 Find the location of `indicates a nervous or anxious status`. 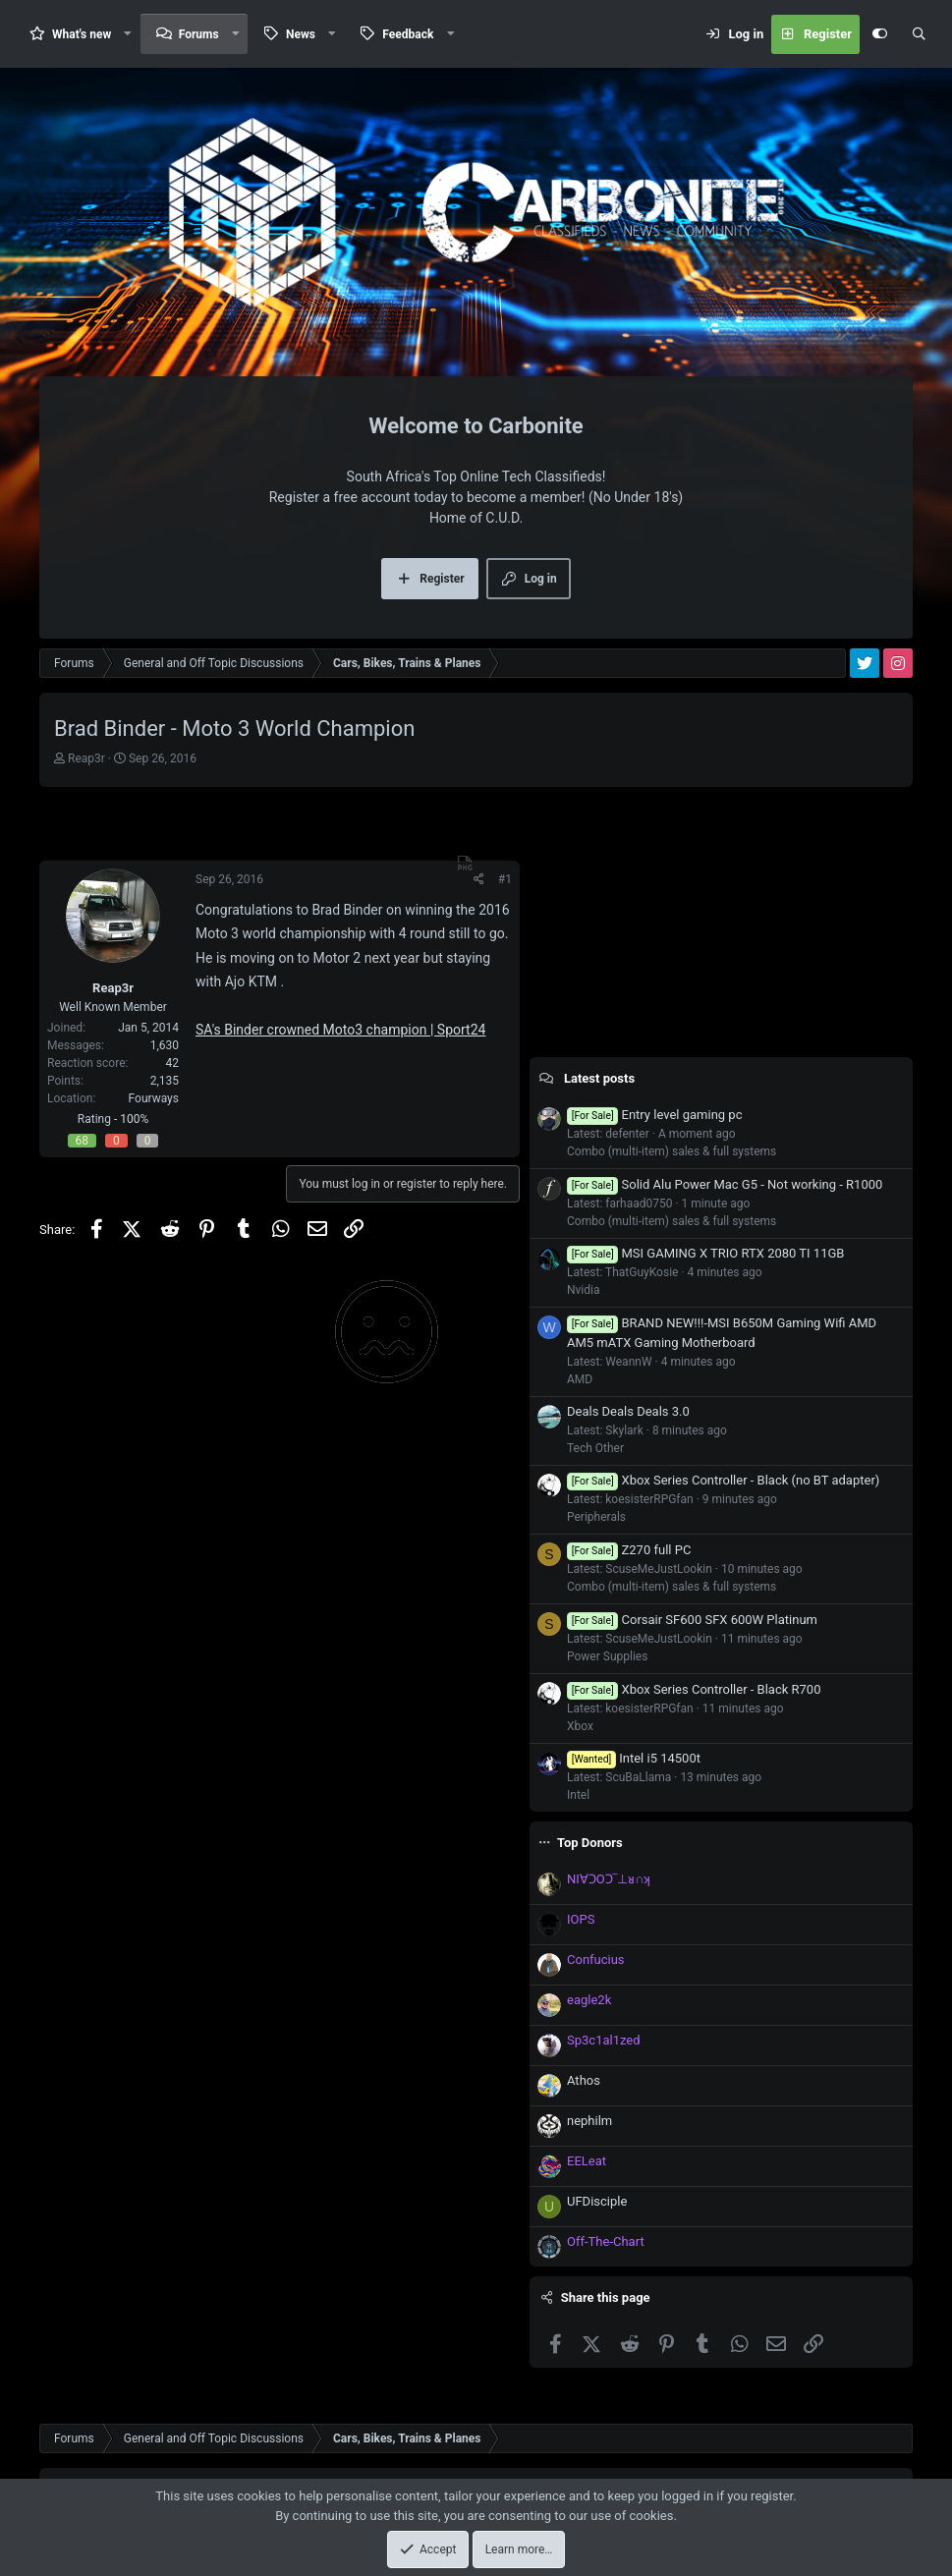

indicates a nervous or anxious status is located at coordinates (386, 1331).